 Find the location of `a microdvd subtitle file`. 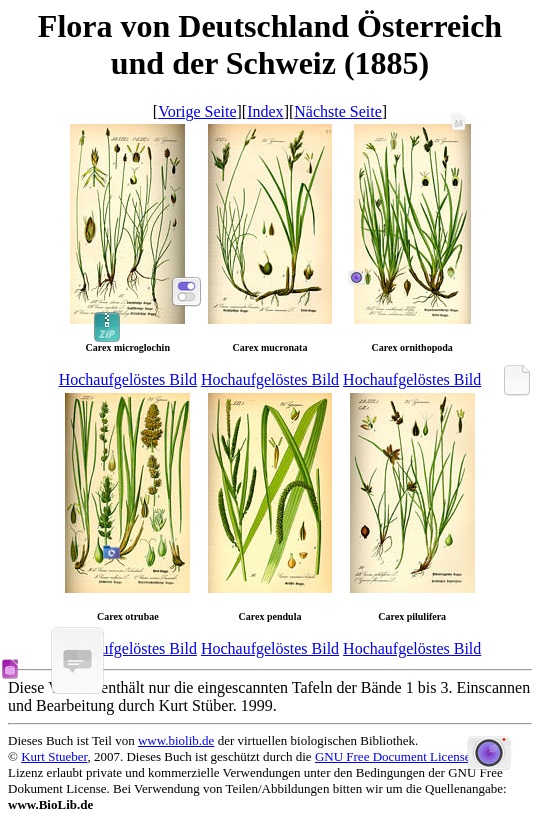

a microdvd subtitle file is located at coordinates (77, 660).